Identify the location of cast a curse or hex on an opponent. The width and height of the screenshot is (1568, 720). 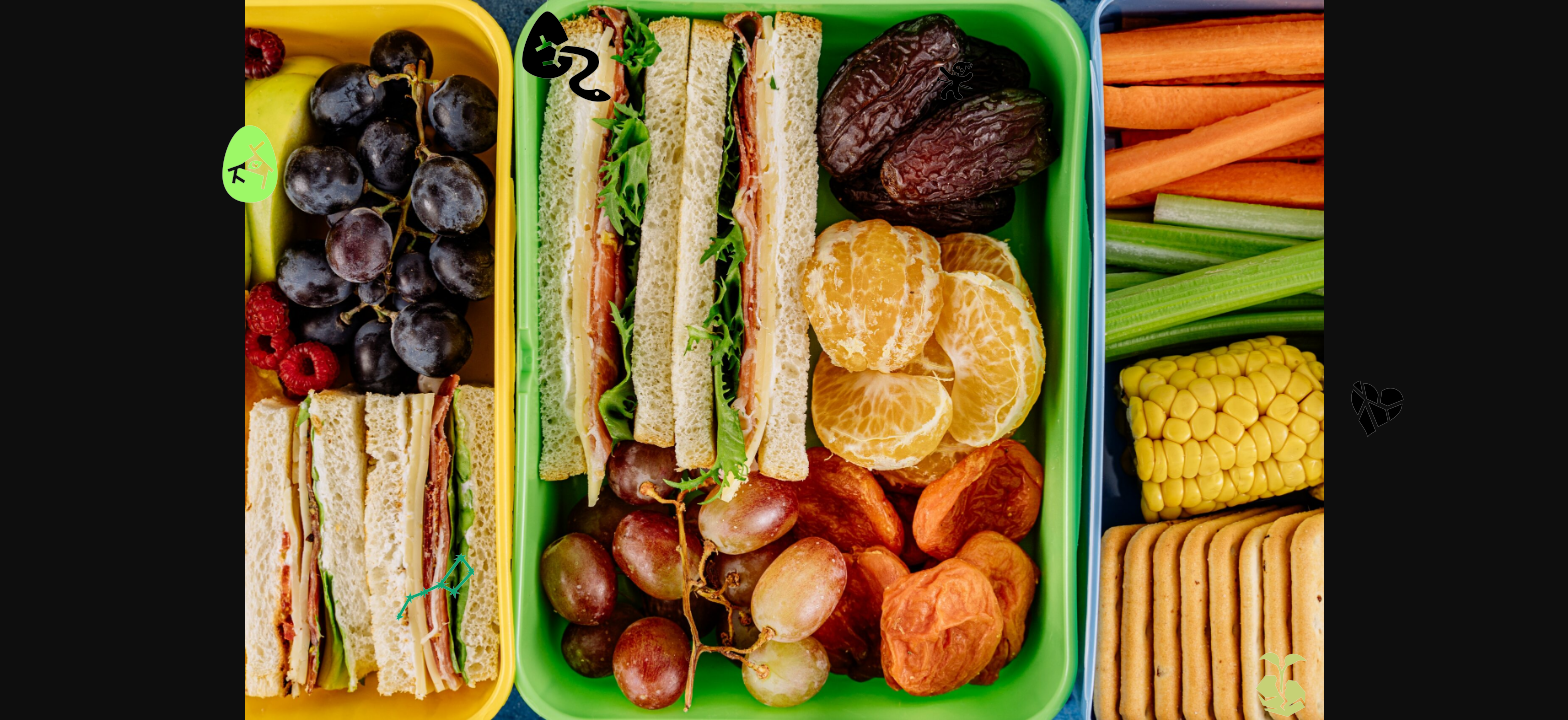
(955, 80).